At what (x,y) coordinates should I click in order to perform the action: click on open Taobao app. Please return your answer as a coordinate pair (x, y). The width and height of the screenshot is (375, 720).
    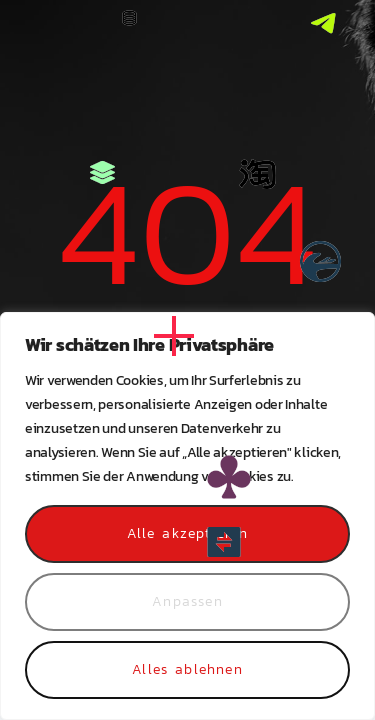
    Looking at the image, I should click on (257, 174).